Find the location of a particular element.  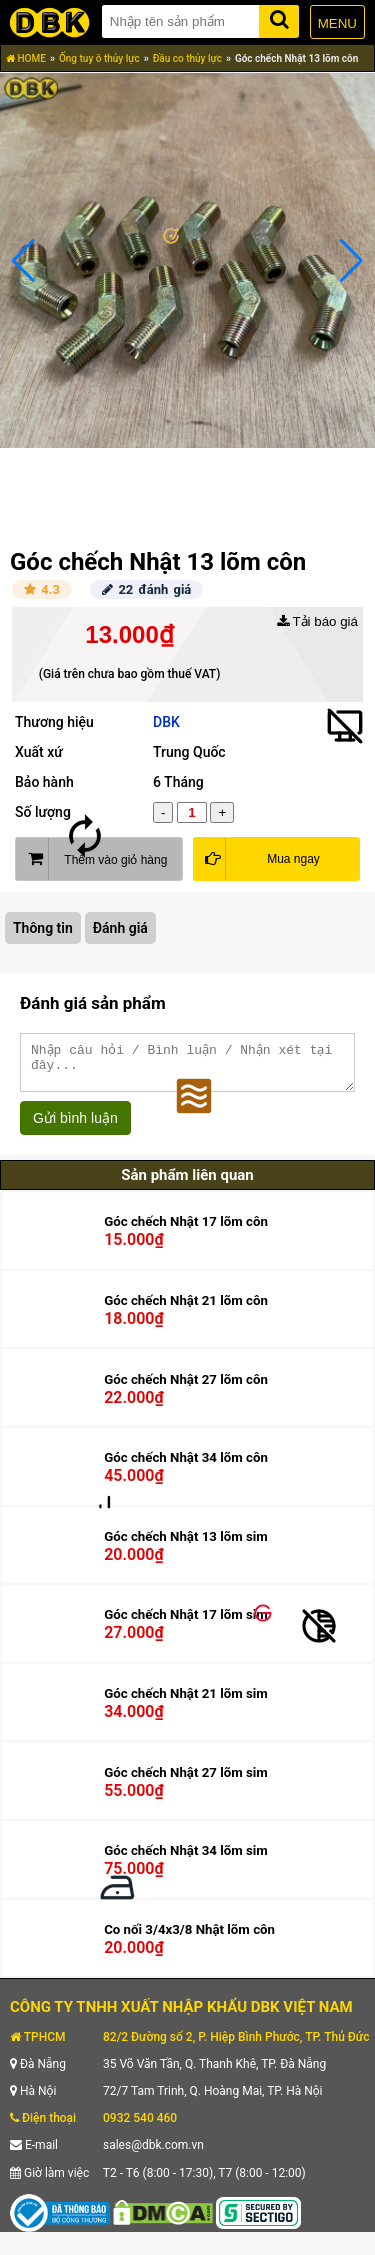

disable blur effect is located at coordinates (319, 1626).